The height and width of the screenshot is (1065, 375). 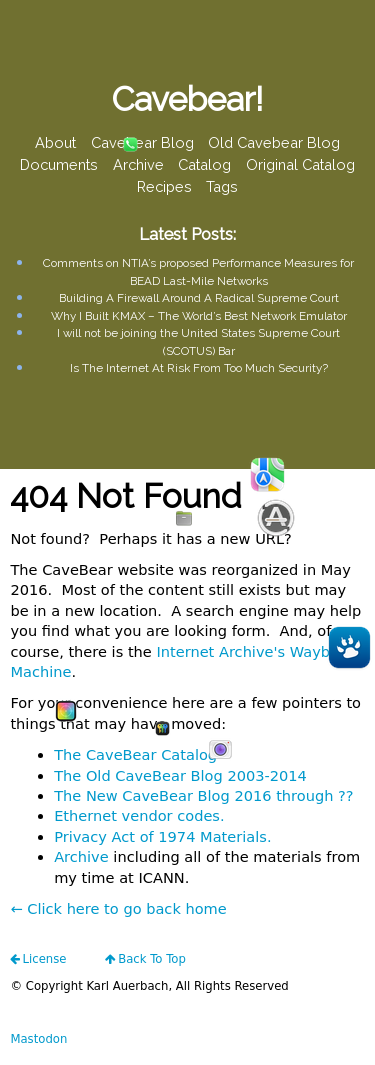 I want to click on open the phone app to make a call, so click(x=130, y=144).